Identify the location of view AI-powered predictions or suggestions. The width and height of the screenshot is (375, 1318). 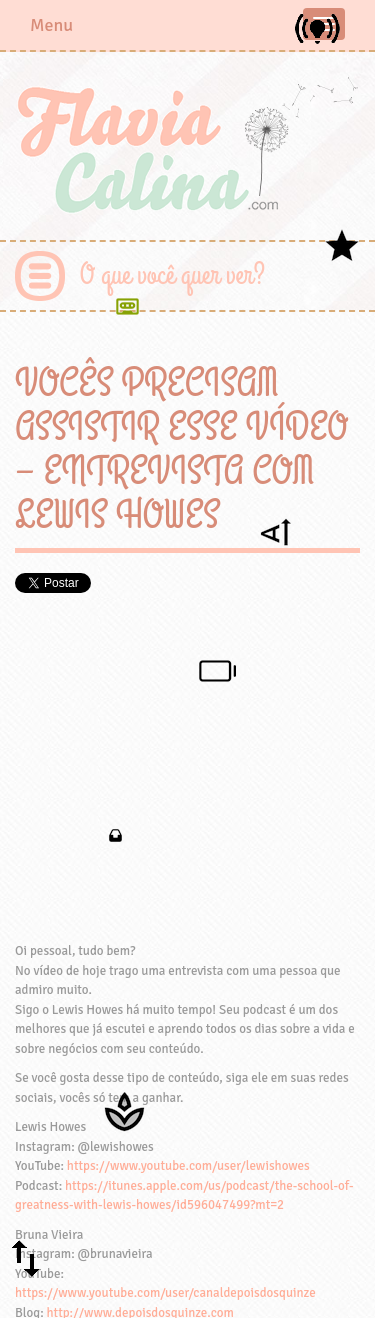
(317, 28).